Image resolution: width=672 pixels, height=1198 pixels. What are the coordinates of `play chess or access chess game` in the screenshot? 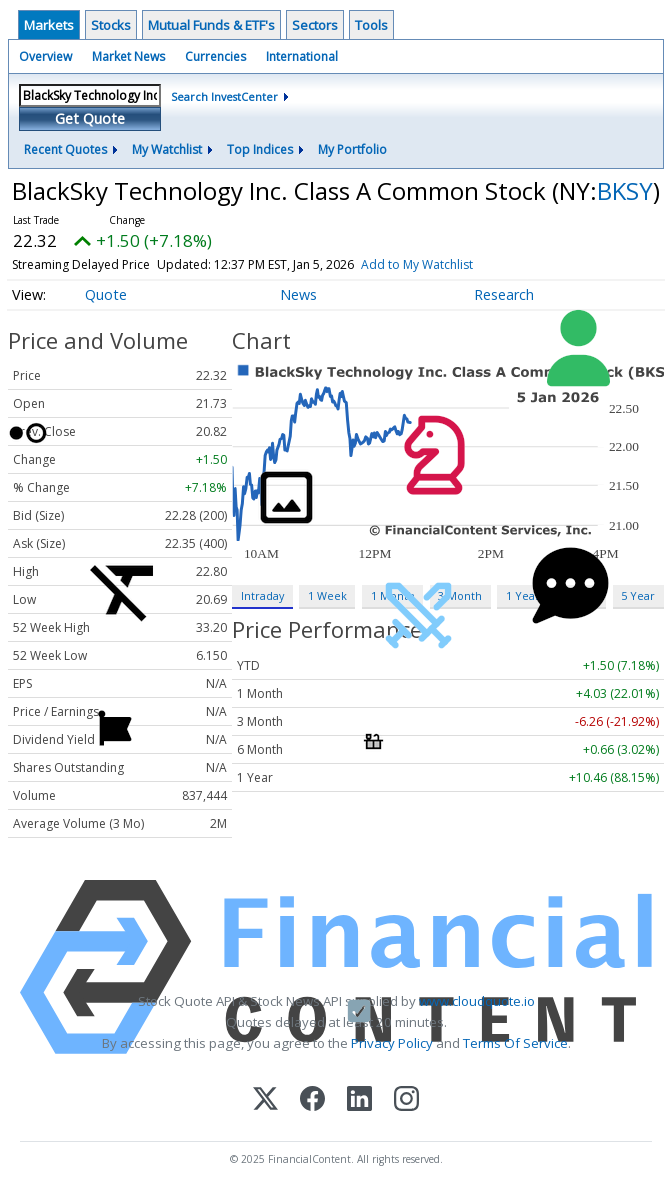 It's located at (434, 457).